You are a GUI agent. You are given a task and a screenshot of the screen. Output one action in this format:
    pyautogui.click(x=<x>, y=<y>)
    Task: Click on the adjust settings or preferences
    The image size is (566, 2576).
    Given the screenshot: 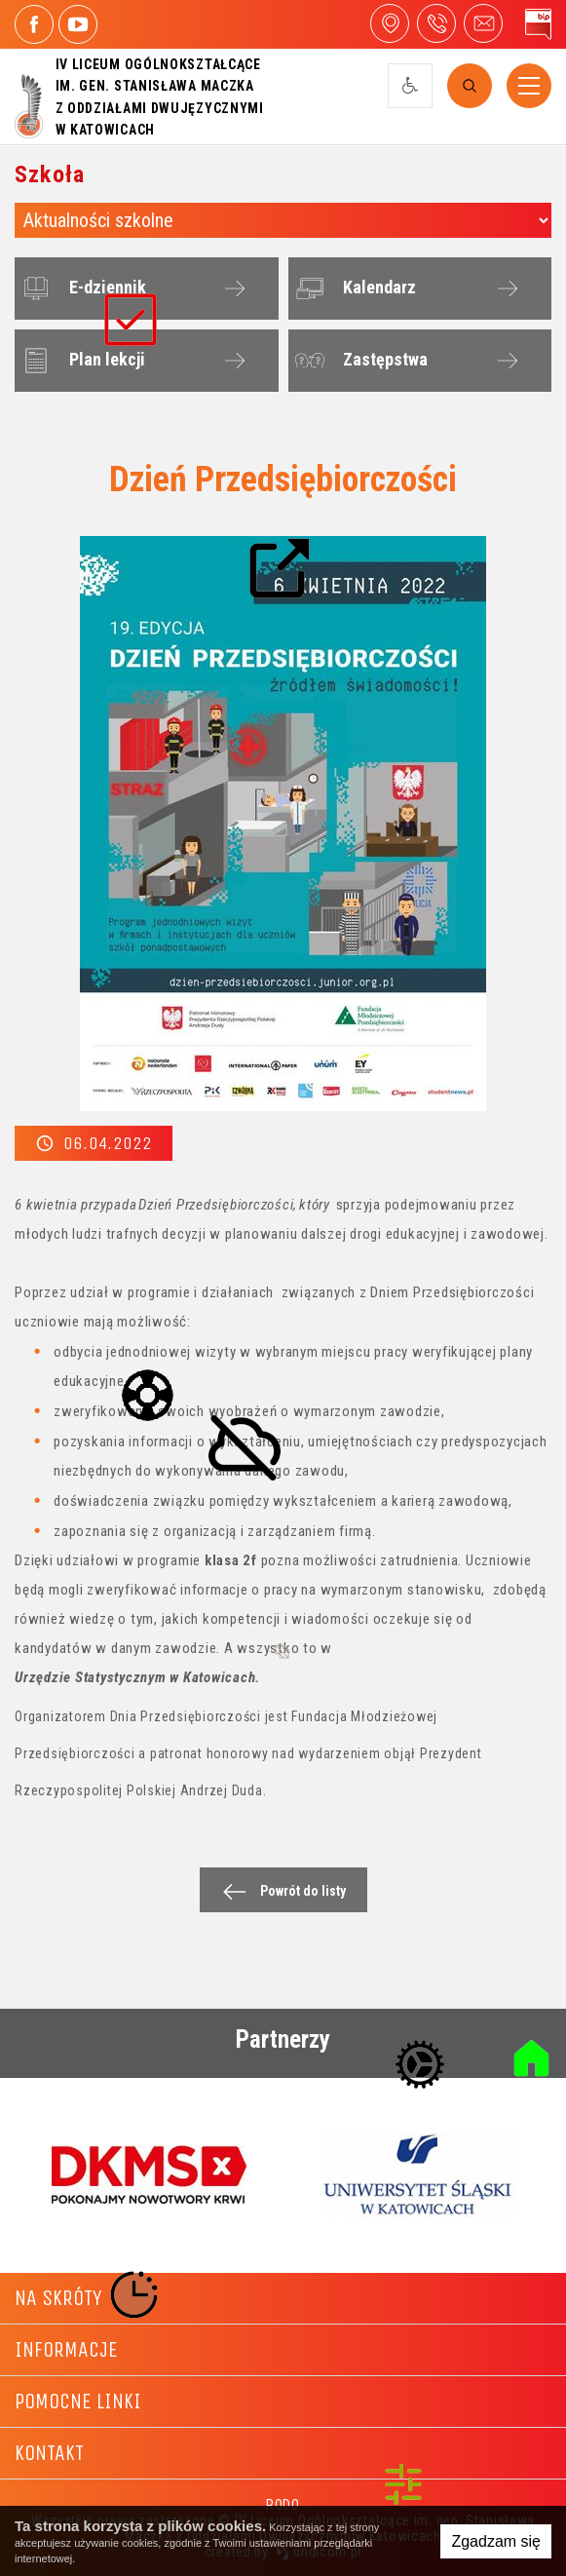 What is the action you would take?
    pyautogui.click(x=403, y=2484)
    